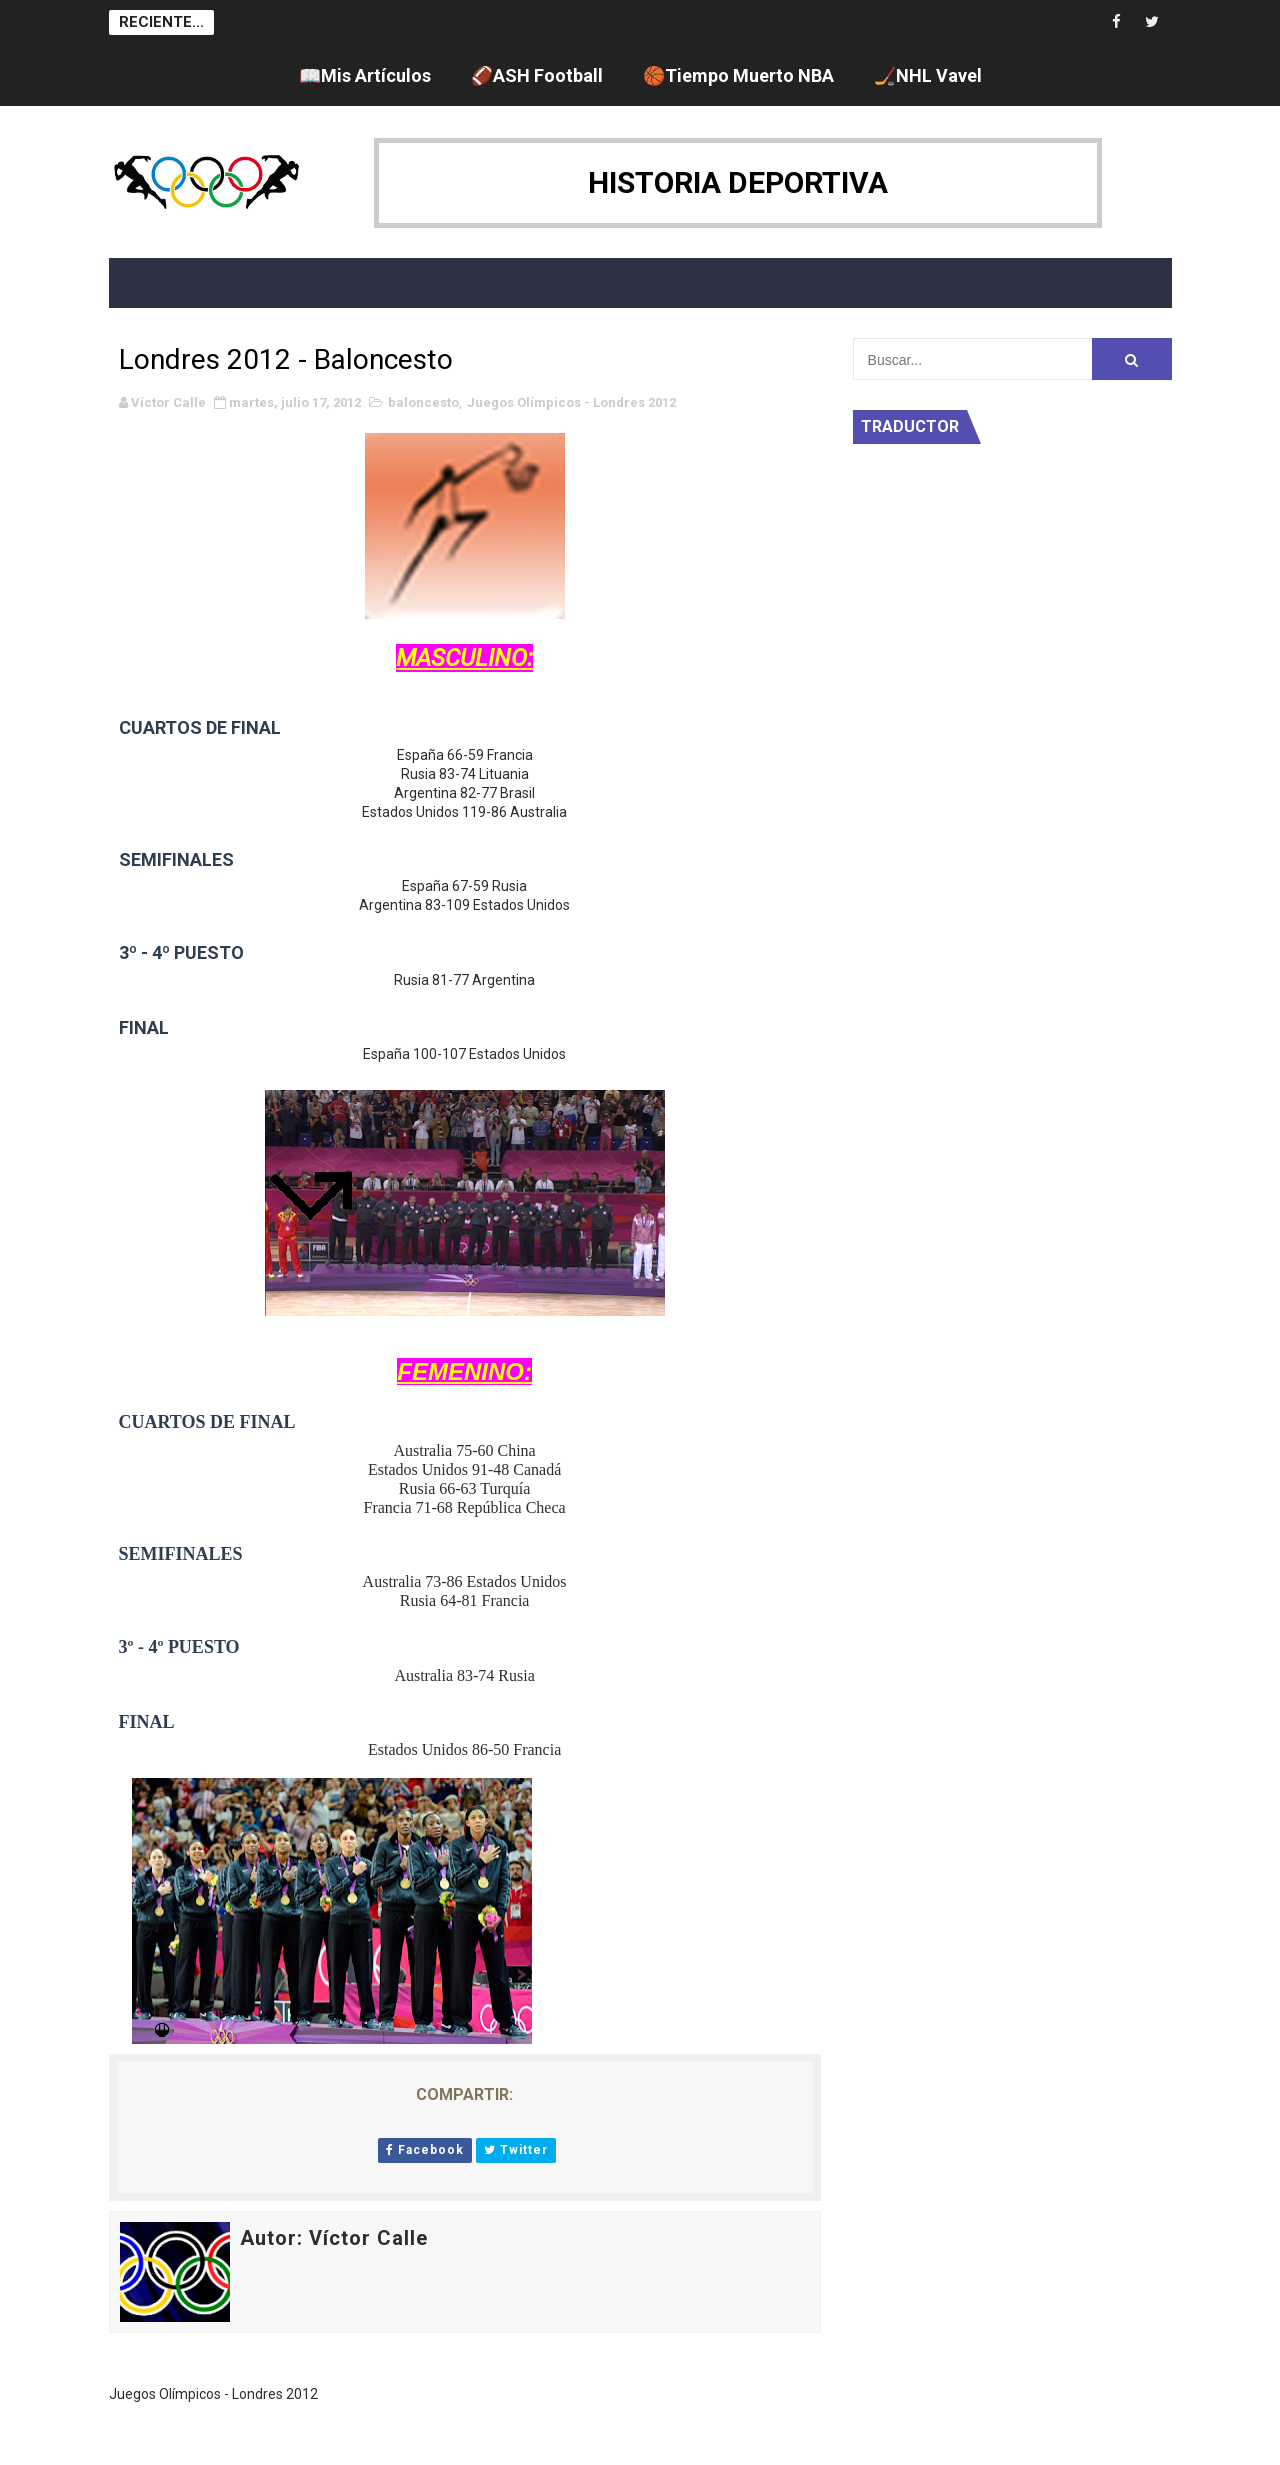 Image resolution: width=1280 pixels, height=2465 pixels. Describe the element at coordinates (310, 1195) in the screenshot. I see `indicates an outgoing call that wasn't answered` at that location.